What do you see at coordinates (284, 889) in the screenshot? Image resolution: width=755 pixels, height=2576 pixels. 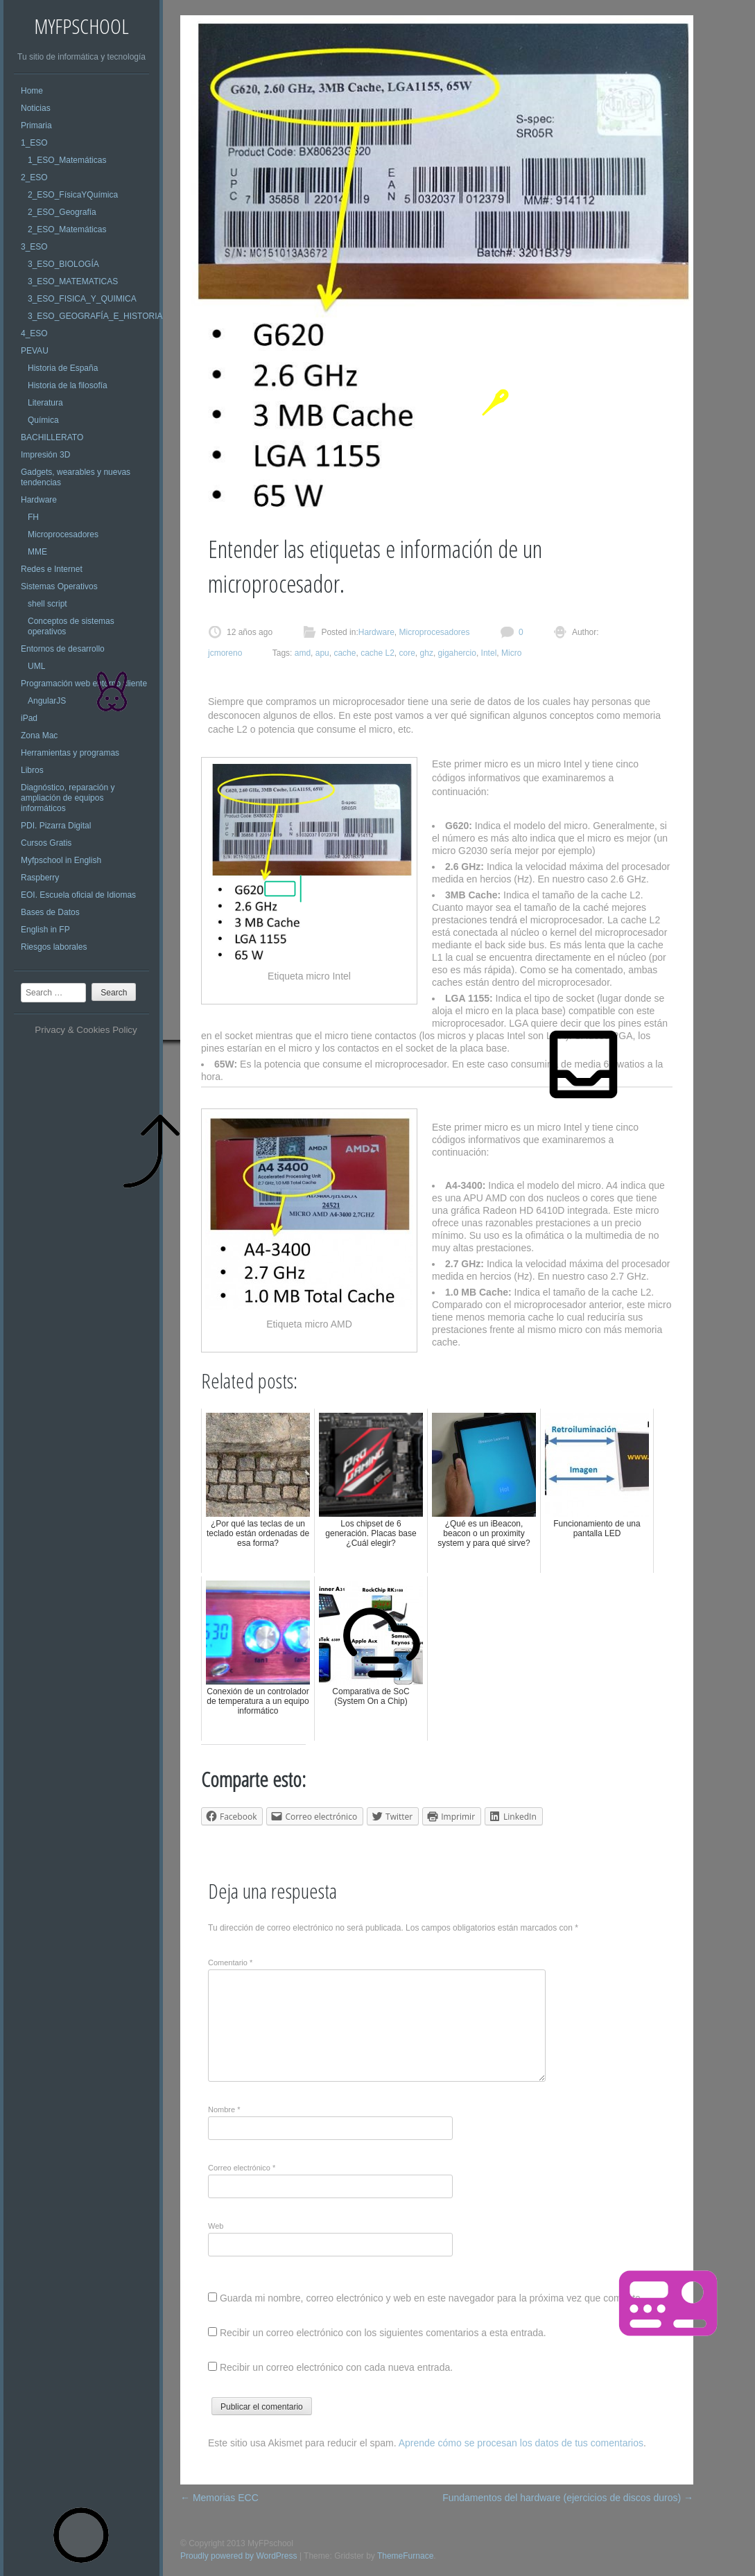 I see `align content to the right` at bounding box center [284, 889].